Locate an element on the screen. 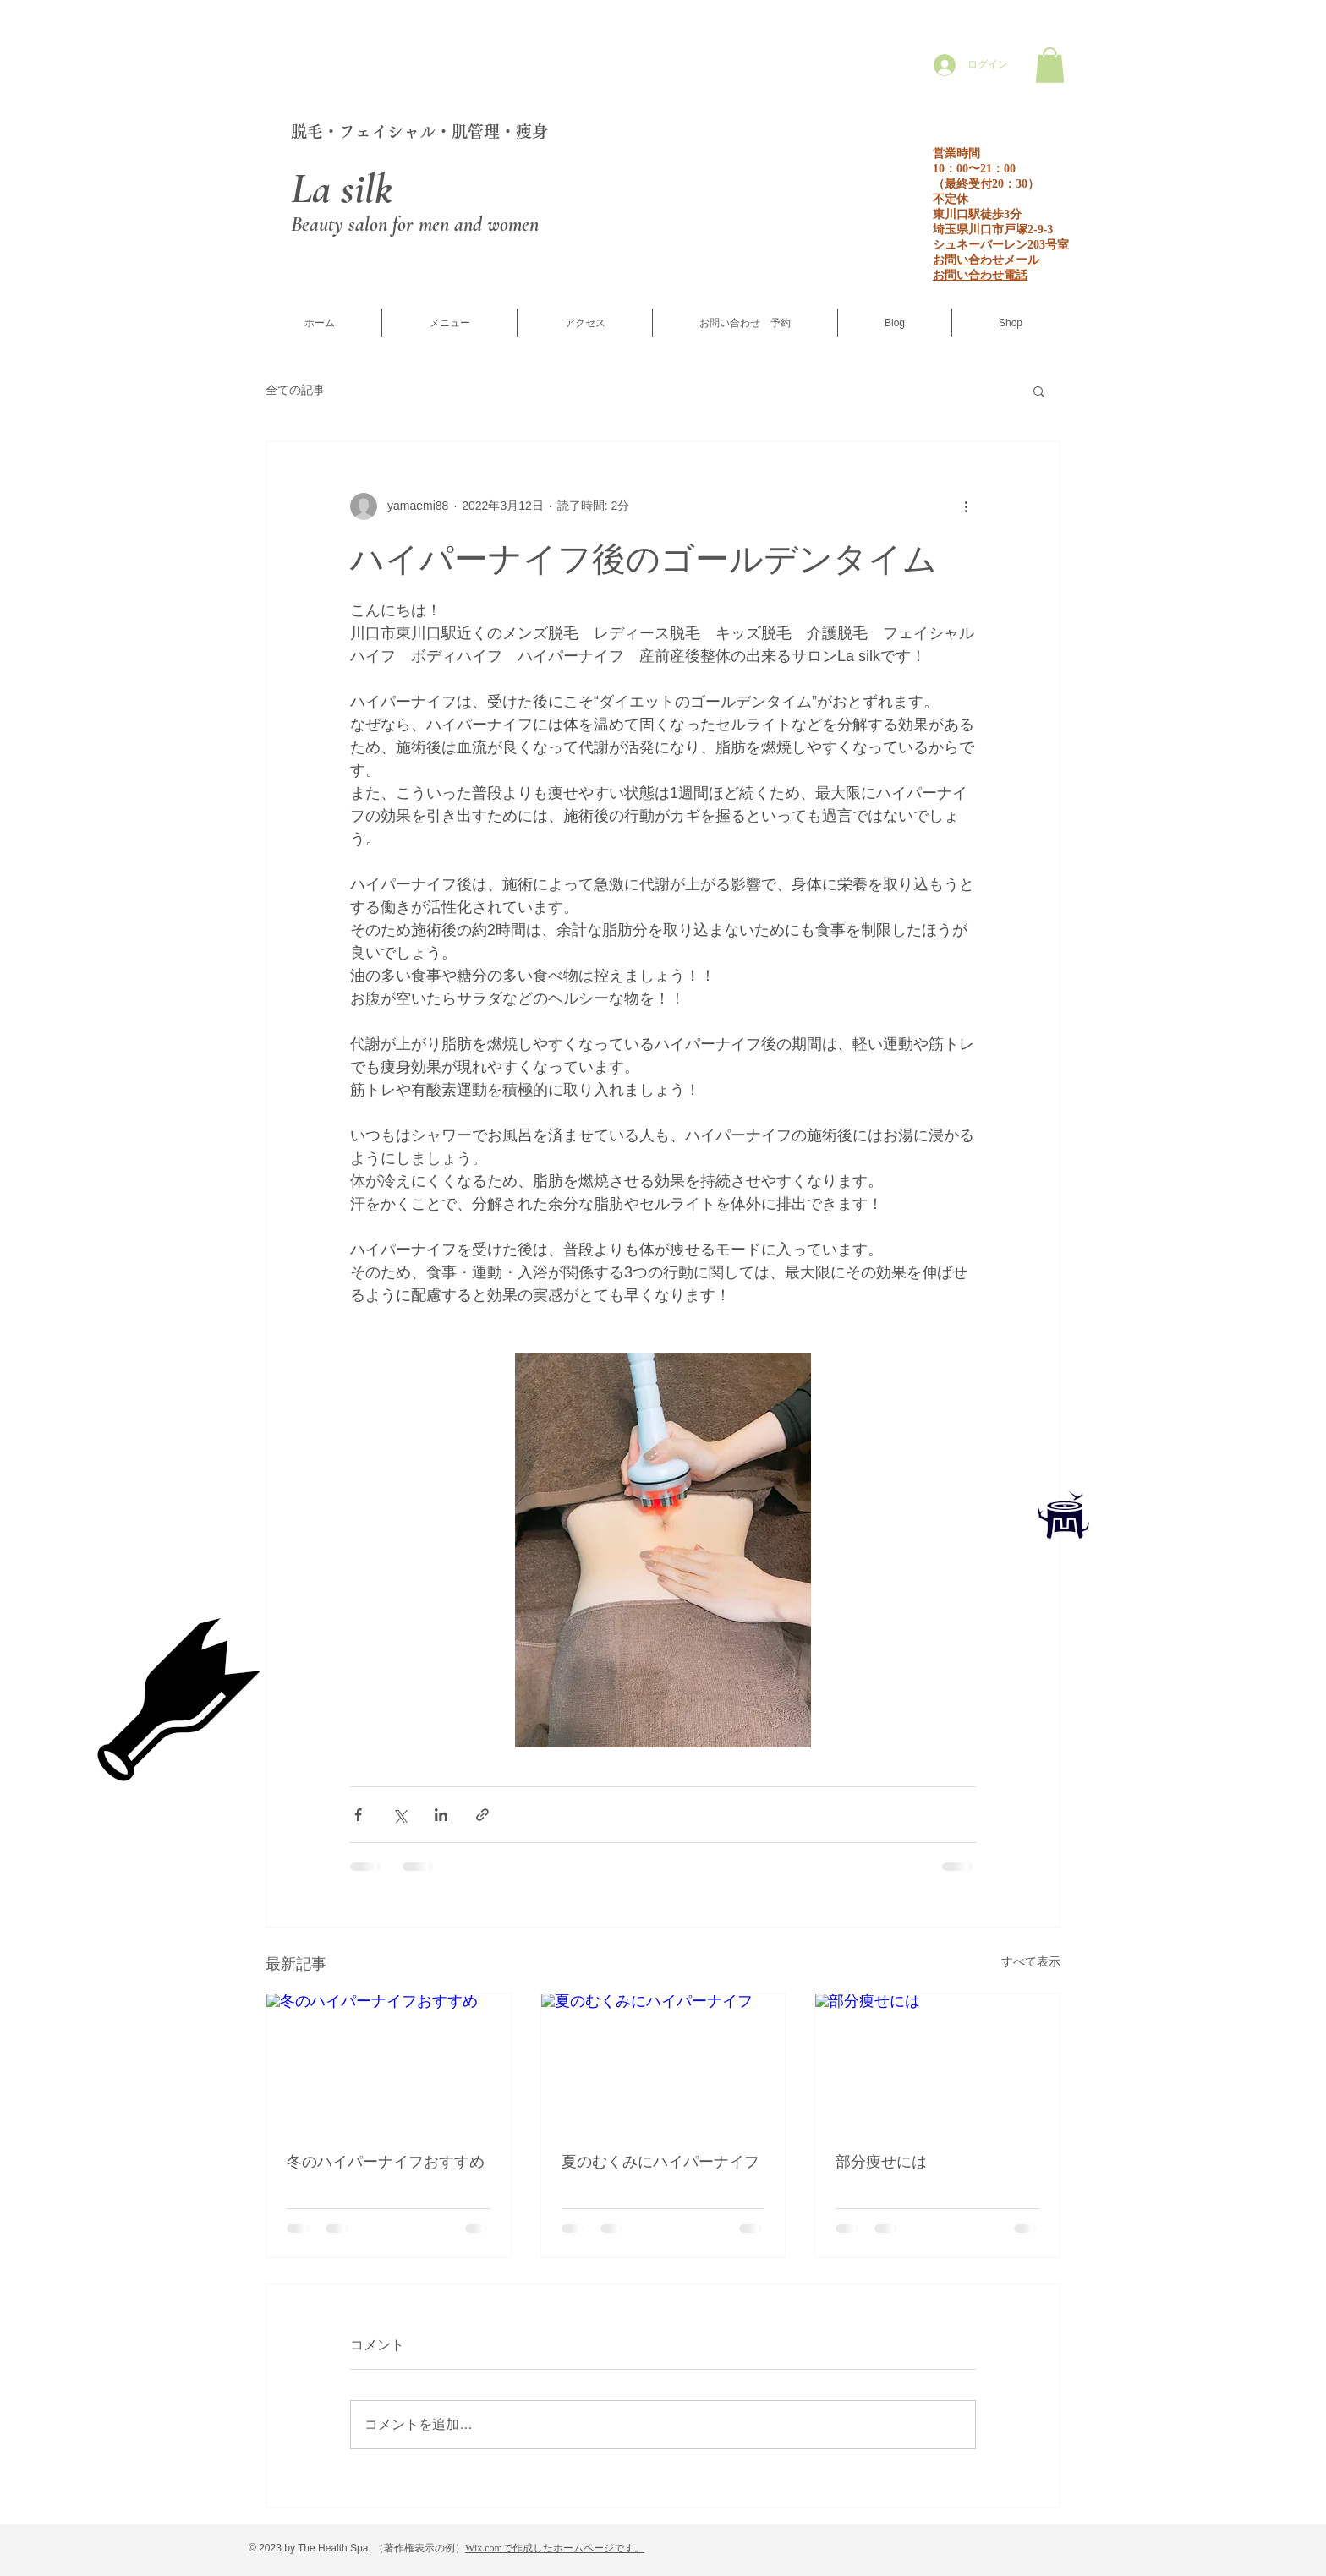 The width and height of the screenshot is (1326, 2576). select wooden armor or helmet equipment is located at coordinates (1063, 1514).